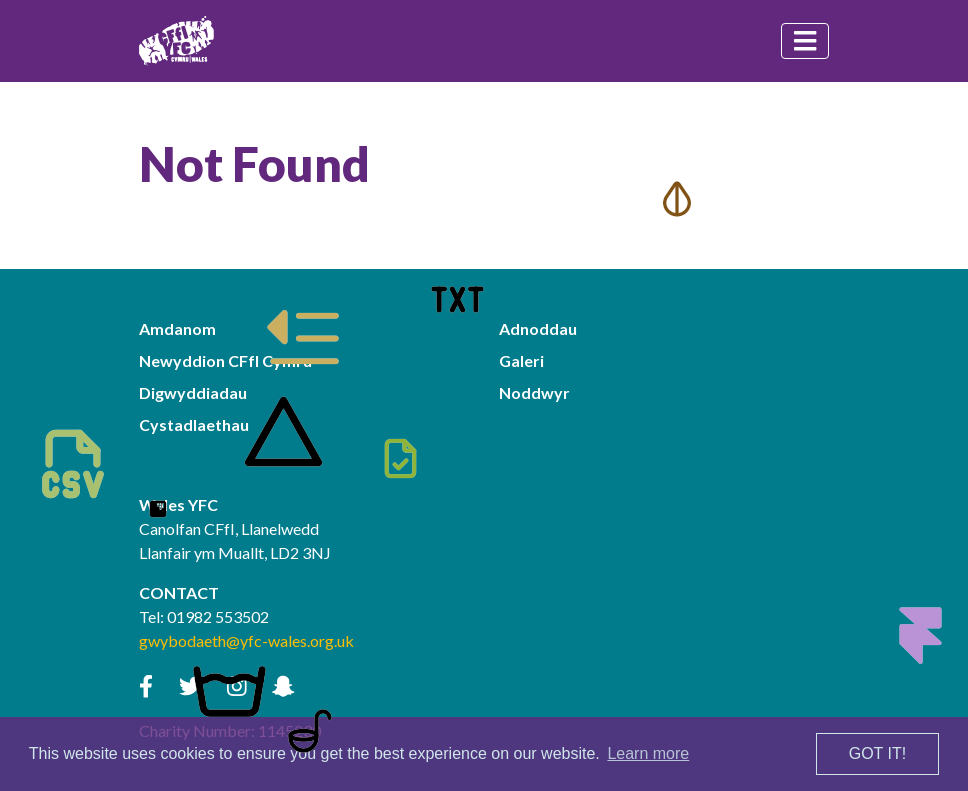  Describe the element at coordinates (920, 632) in the screenshot. I see `open framer app` at that location.